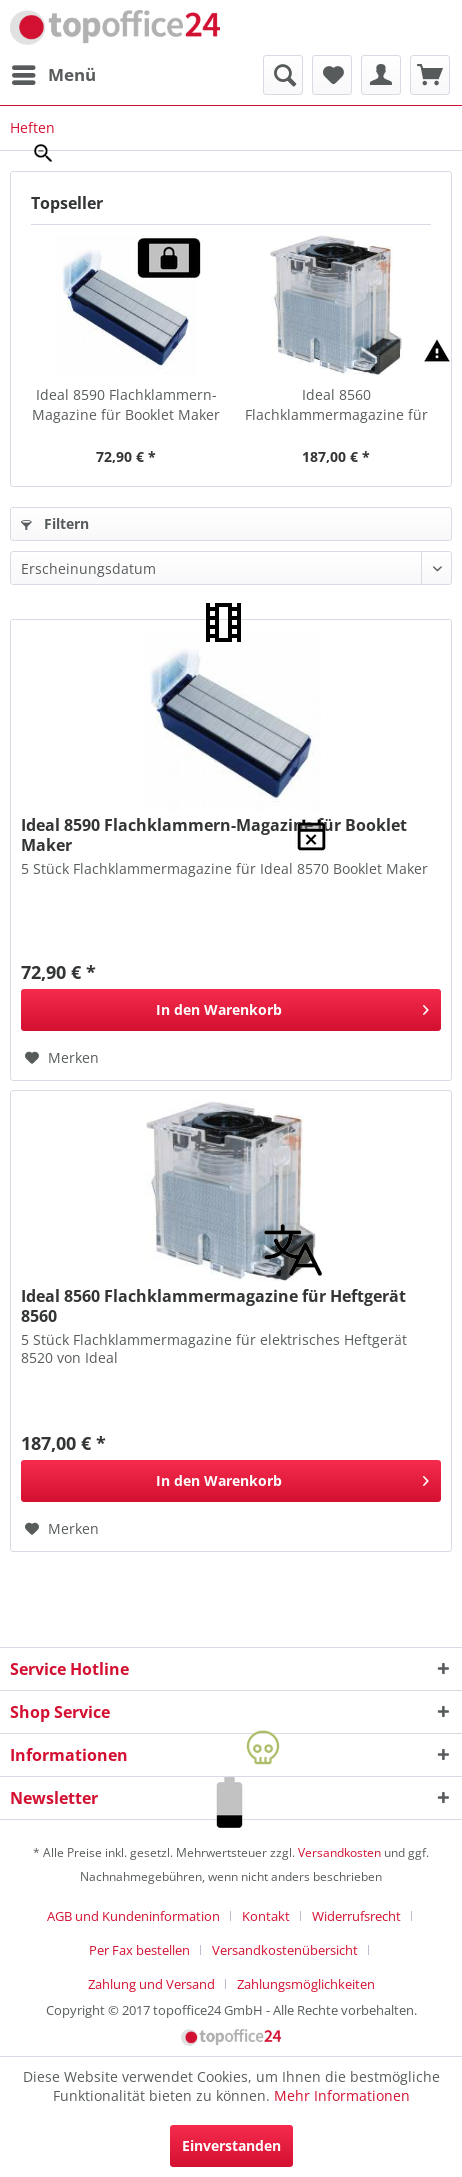 The height and width of the screenshot is (2177, 462). What do you see at coordinates (43, 153) in the screenshot?
I see `zoom out of the current view` at bounding box center [43, 153].